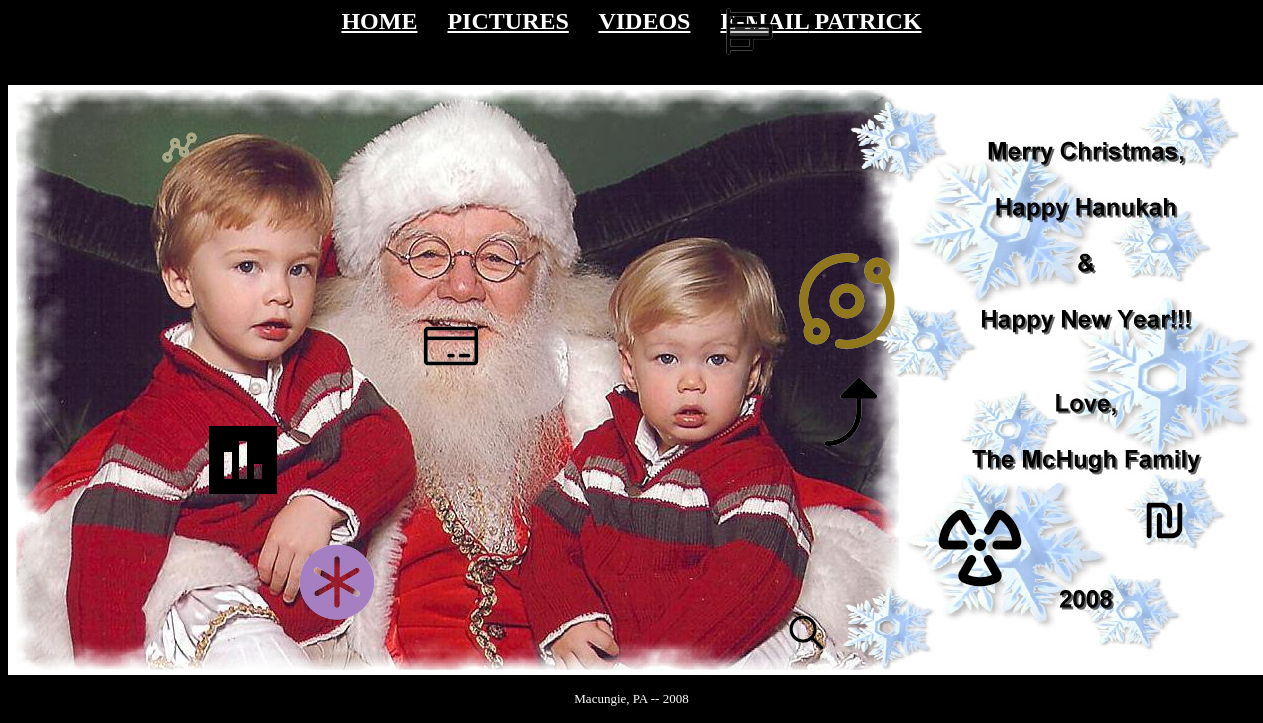 The height and width of the screenshot is (723, 1263). I want to click on view connected data points or nodes, so click(179, 147).